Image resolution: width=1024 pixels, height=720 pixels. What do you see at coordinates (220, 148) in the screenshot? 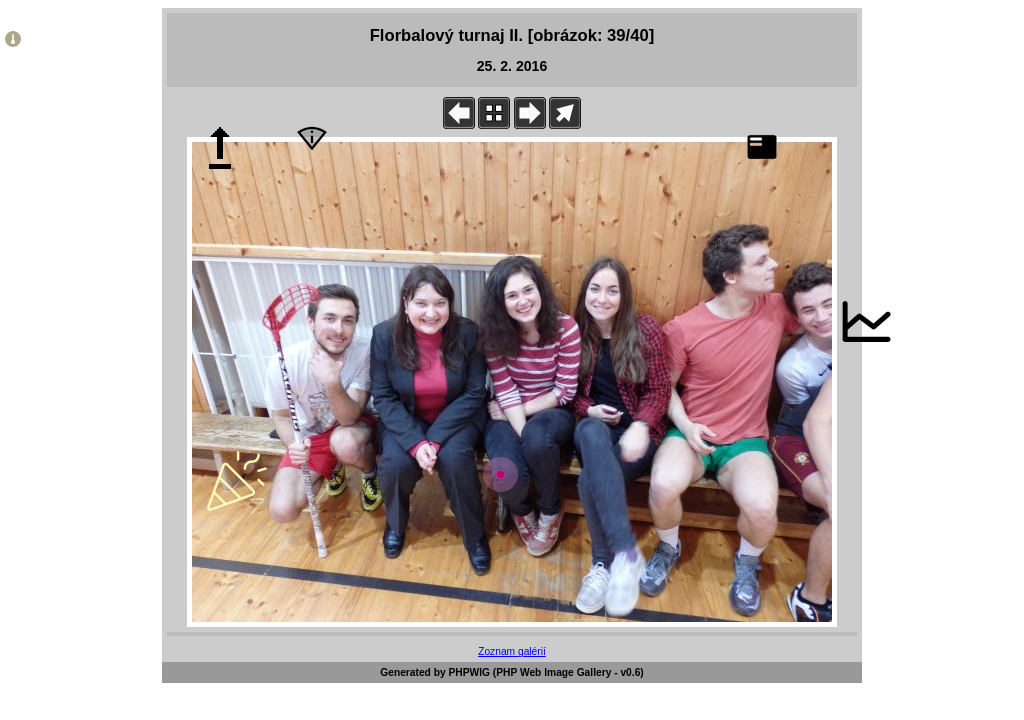
I see `upgrade to a newer version` at bounding box center [220, 148].